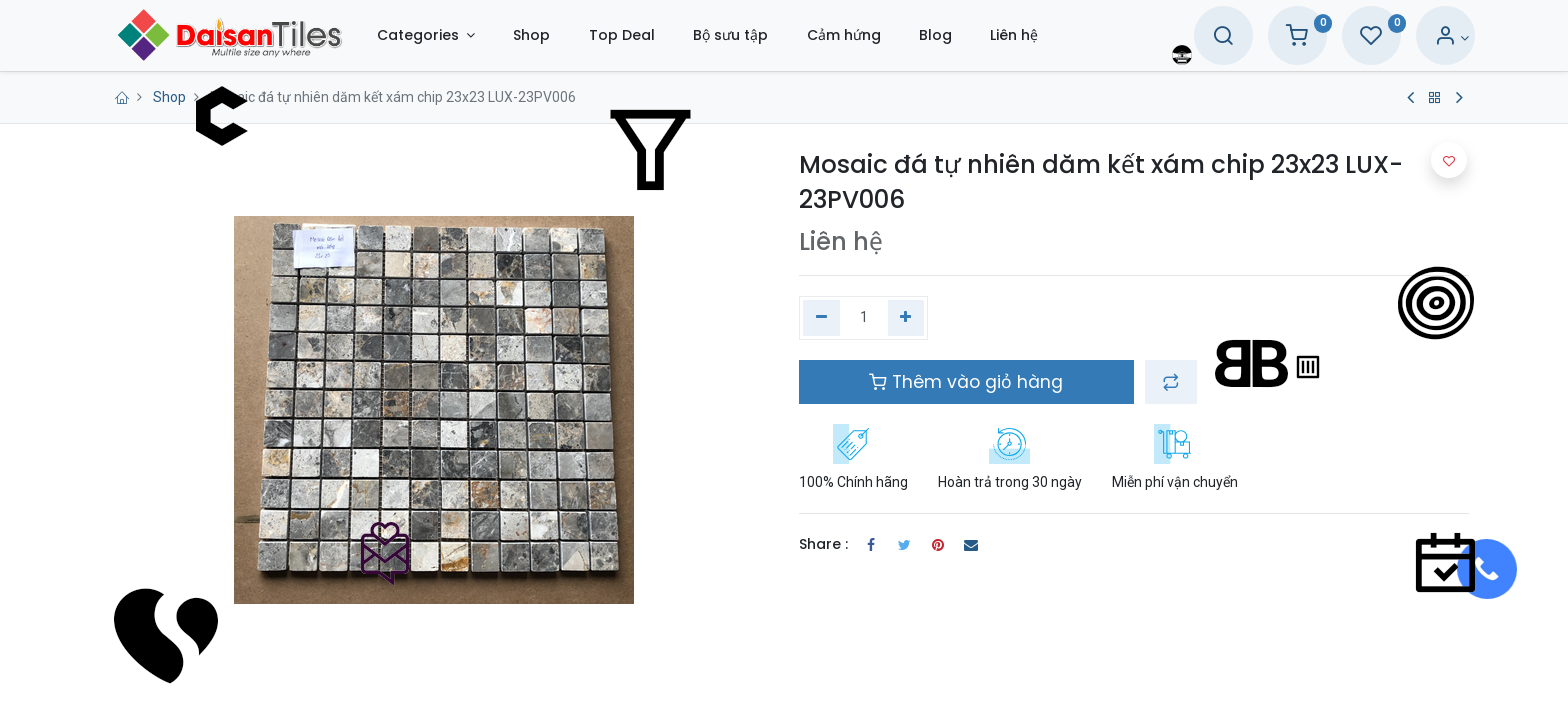  Describe the element at coordinates (1251, 363) in the screenshot. I see `NodeBB forum software logo` at that location.